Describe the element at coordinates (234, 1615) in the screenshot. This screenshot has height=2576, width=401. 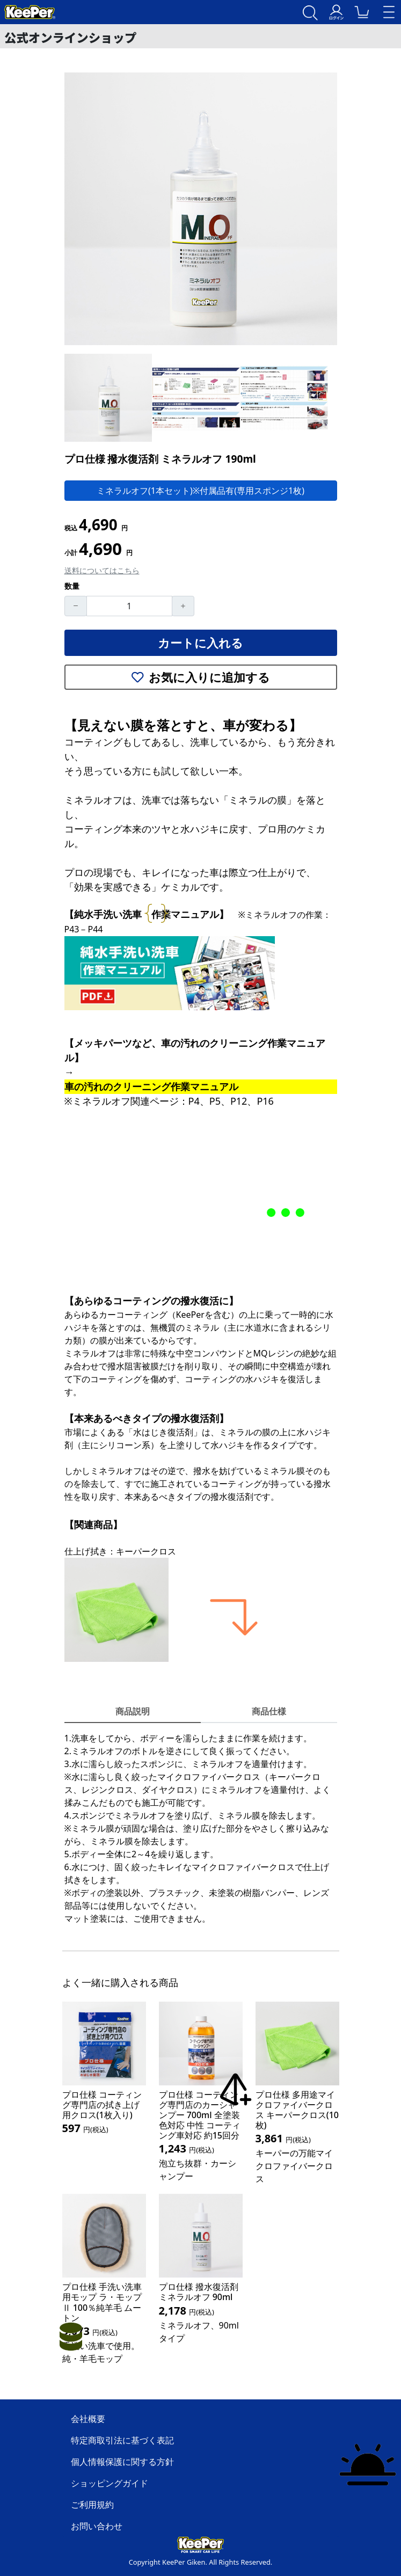
I see `move content right then down` at that location.